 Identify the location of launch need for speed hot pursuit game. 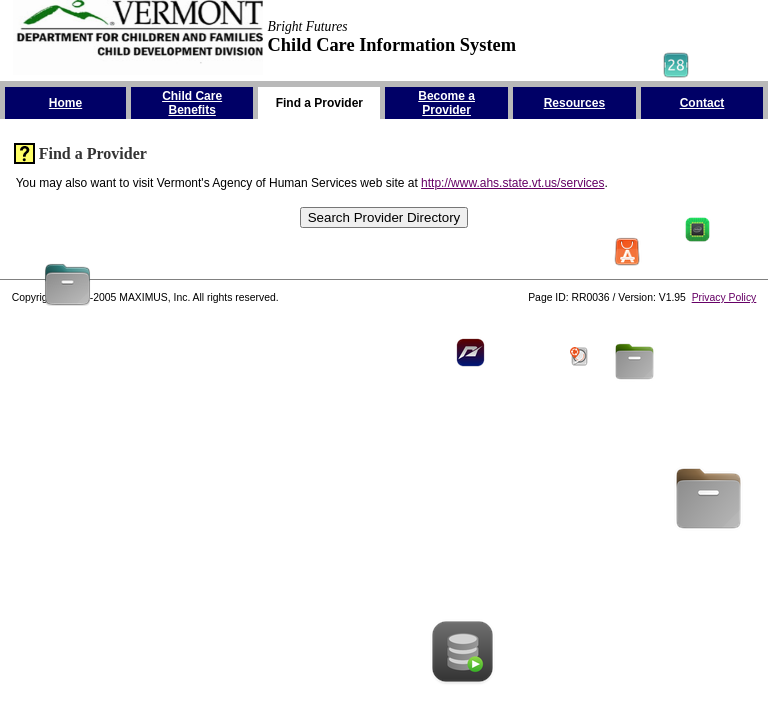
(470, 352).